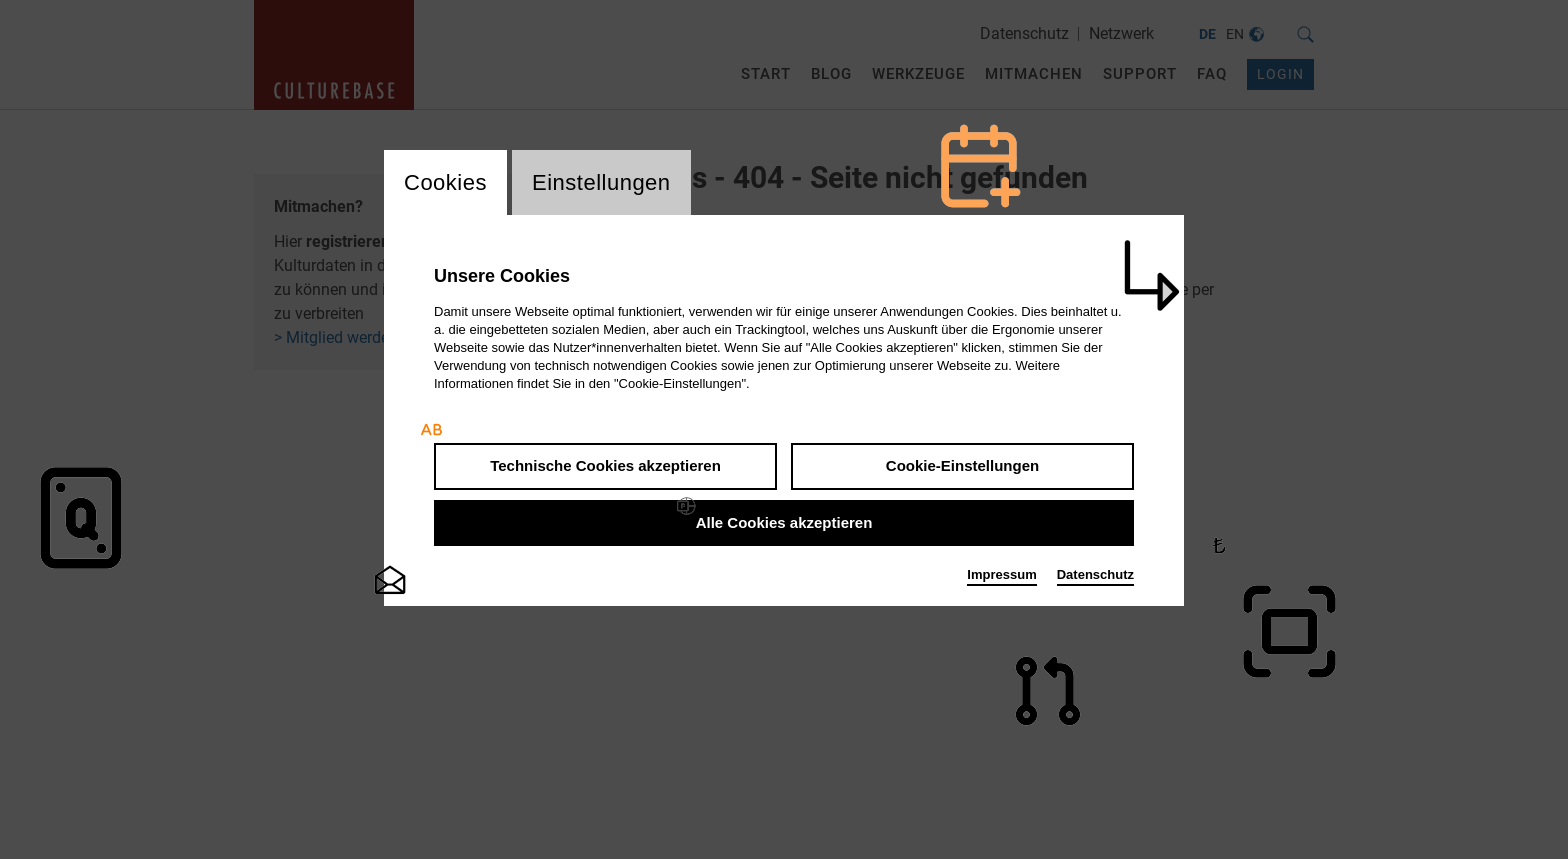 This screenshot has height=859, width=1568. I want to click on redirect or forward content to another destination, so click(1146, 275).